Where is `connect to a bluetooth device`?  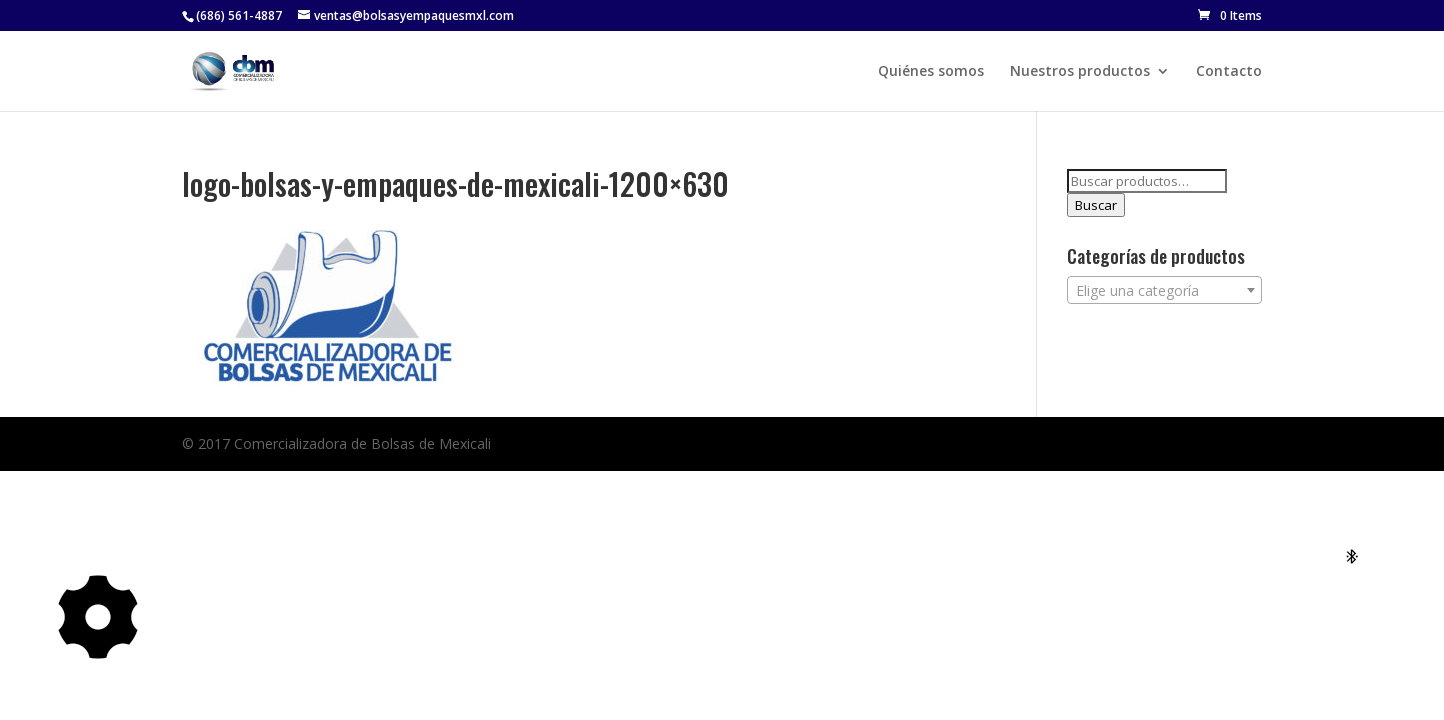
connect to a bluetooth device is located at coordinates (1351, 556).